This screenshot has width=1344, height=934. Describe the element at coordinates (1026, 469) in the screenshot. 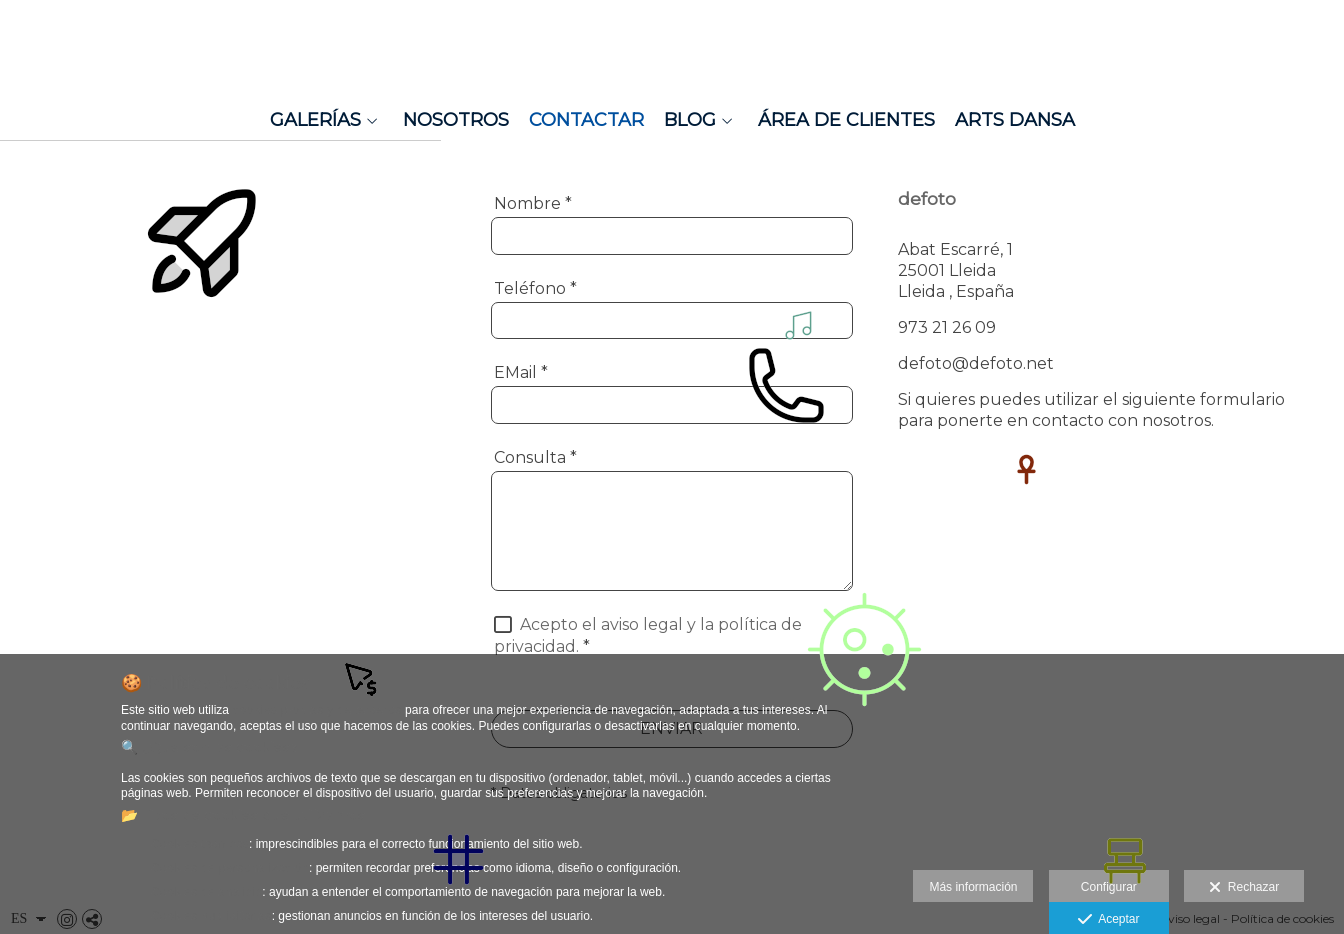

I see `indicates egyptian or ancient history content` at that location.